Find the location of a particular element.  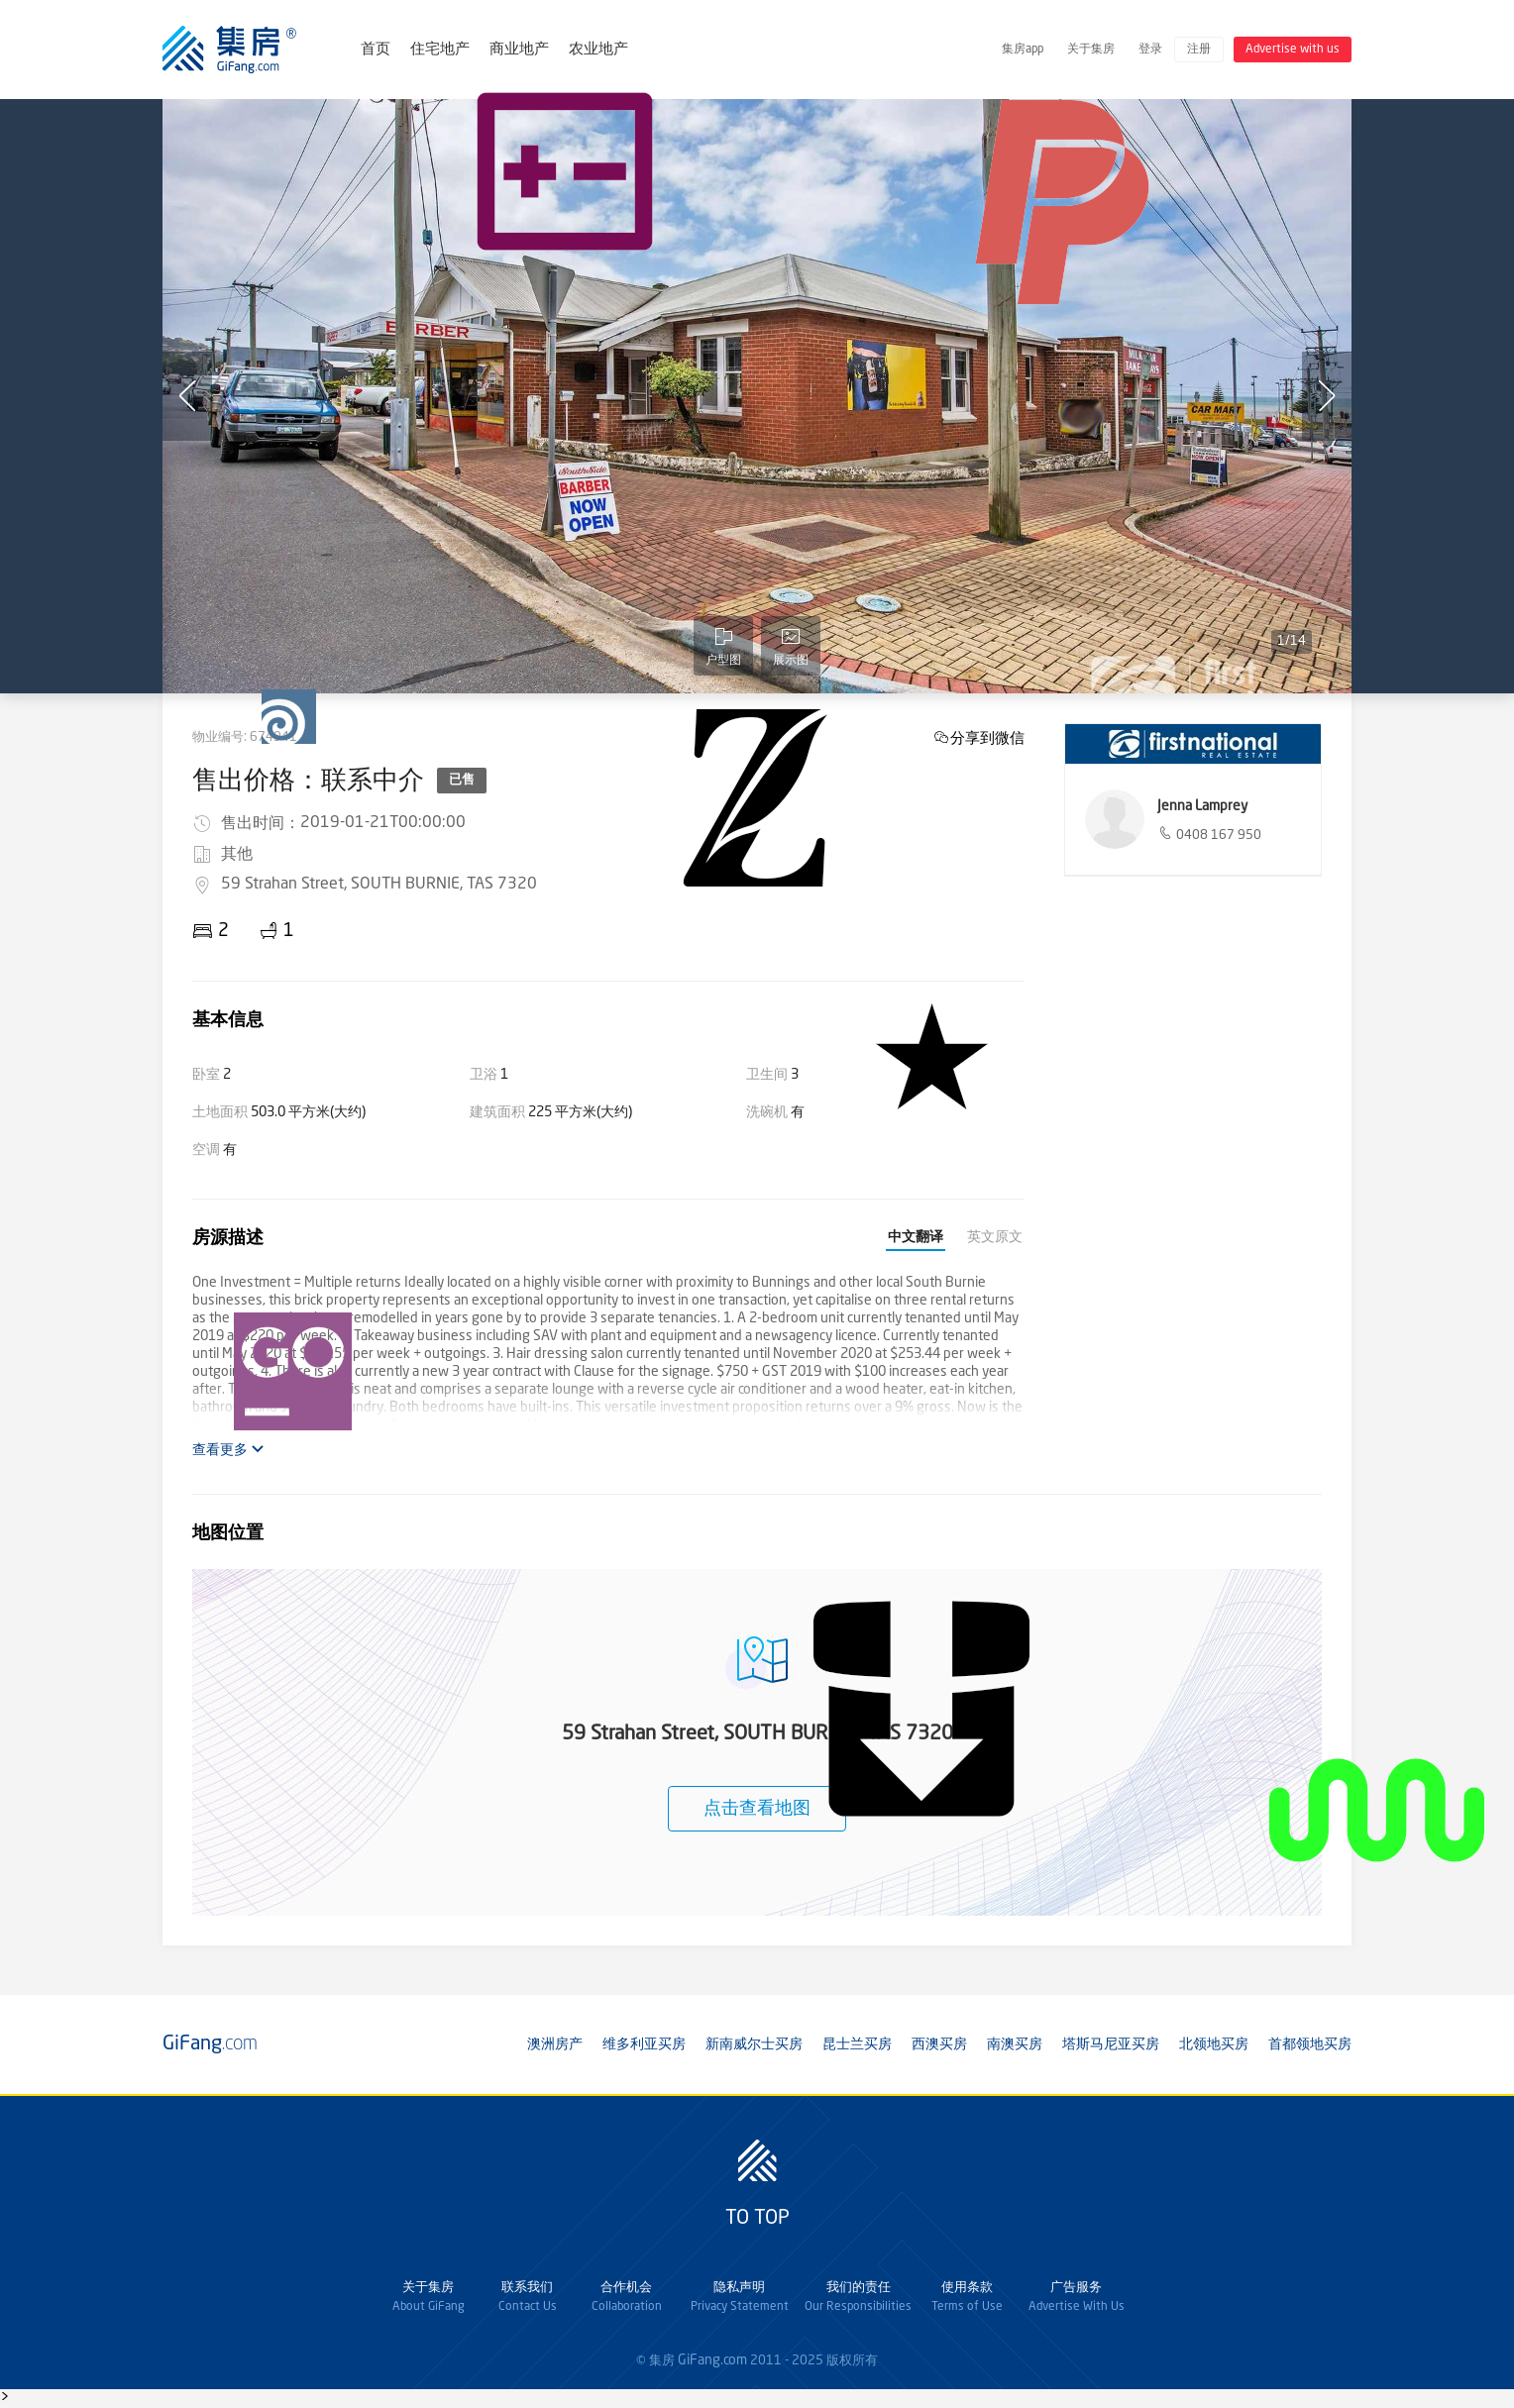

open transmission torrent client is located at coordinates (921, 1709).